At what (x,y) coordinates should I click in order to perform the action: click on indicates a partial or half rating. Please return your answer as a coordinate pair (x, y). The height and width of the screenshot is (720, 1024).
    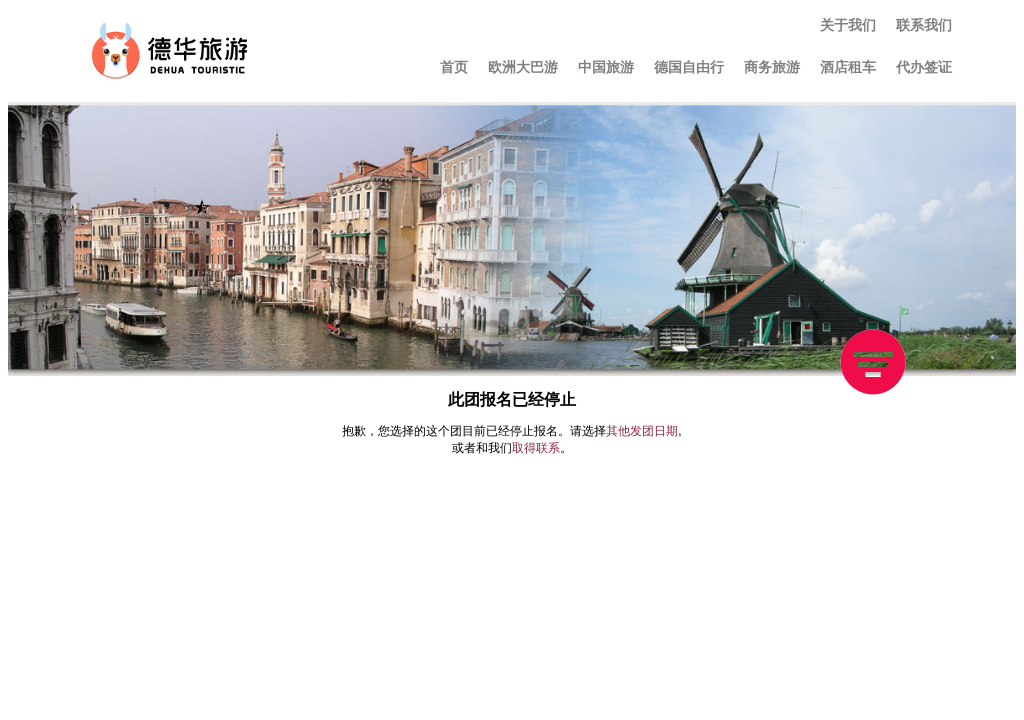
    Looking at the image, I should click on (202, 207).